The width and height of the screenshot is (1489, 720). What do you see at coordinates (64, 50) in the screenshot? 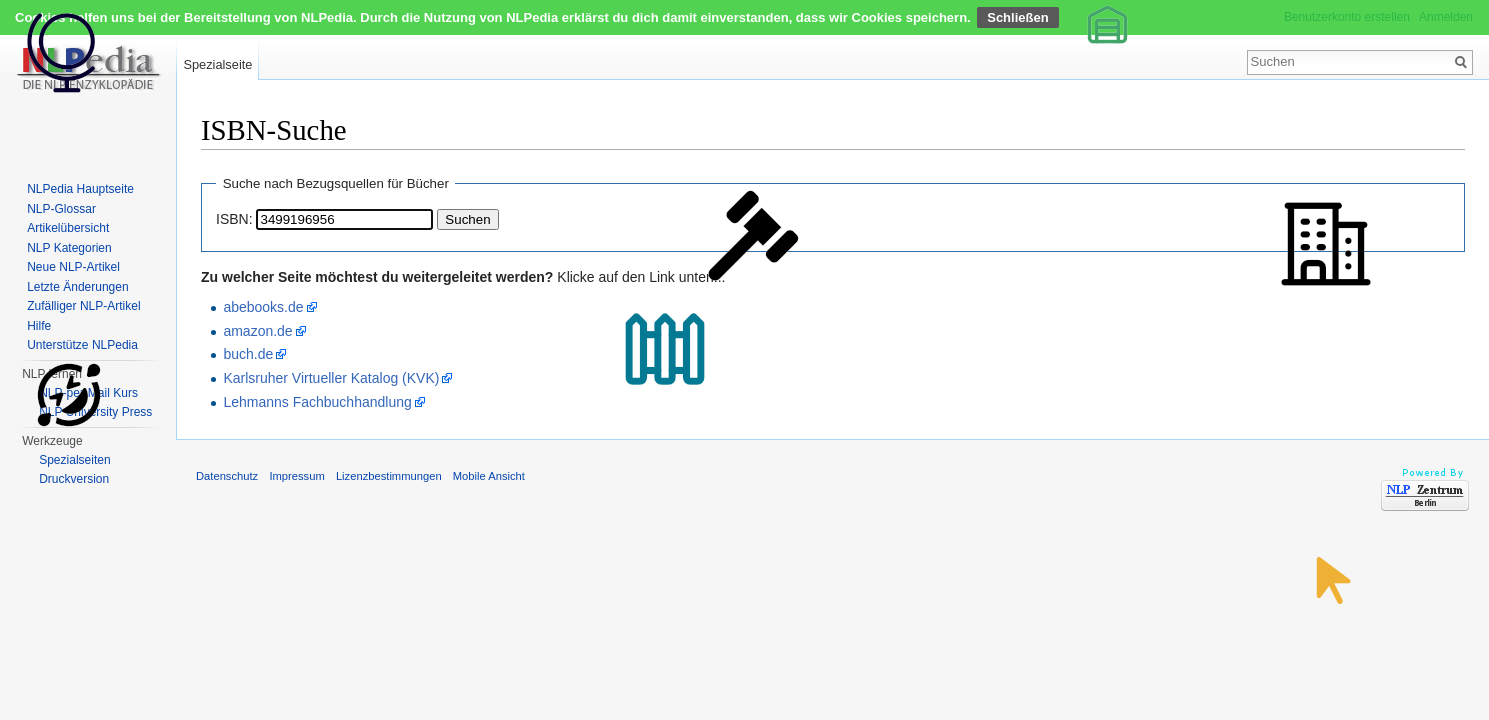
I see `access global or international settings` at bounding box center [64, 50].